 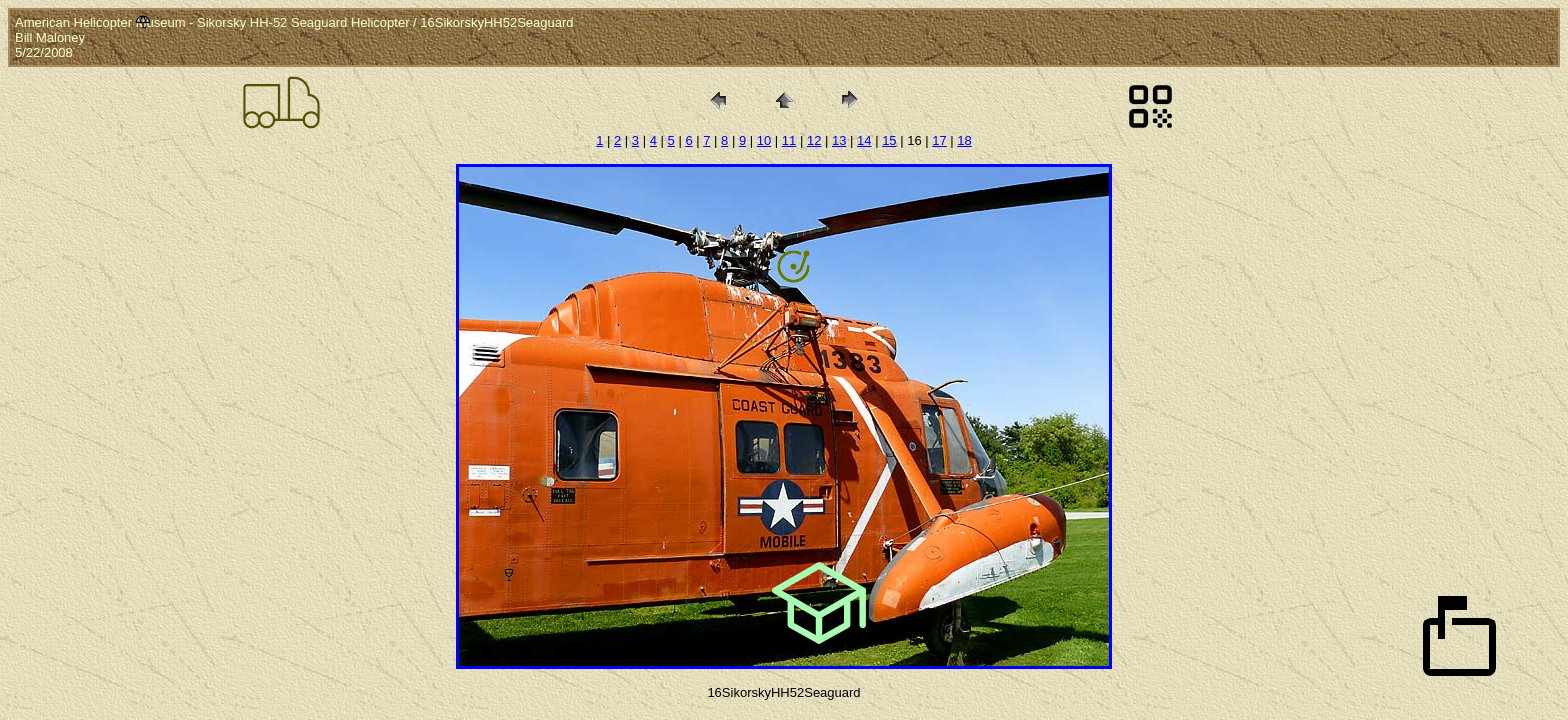 What do you see at coordinates (1459, 639) in the screenshot?
I see `indicates unread mail in your mailbox` at bounding box center [1459, 639].